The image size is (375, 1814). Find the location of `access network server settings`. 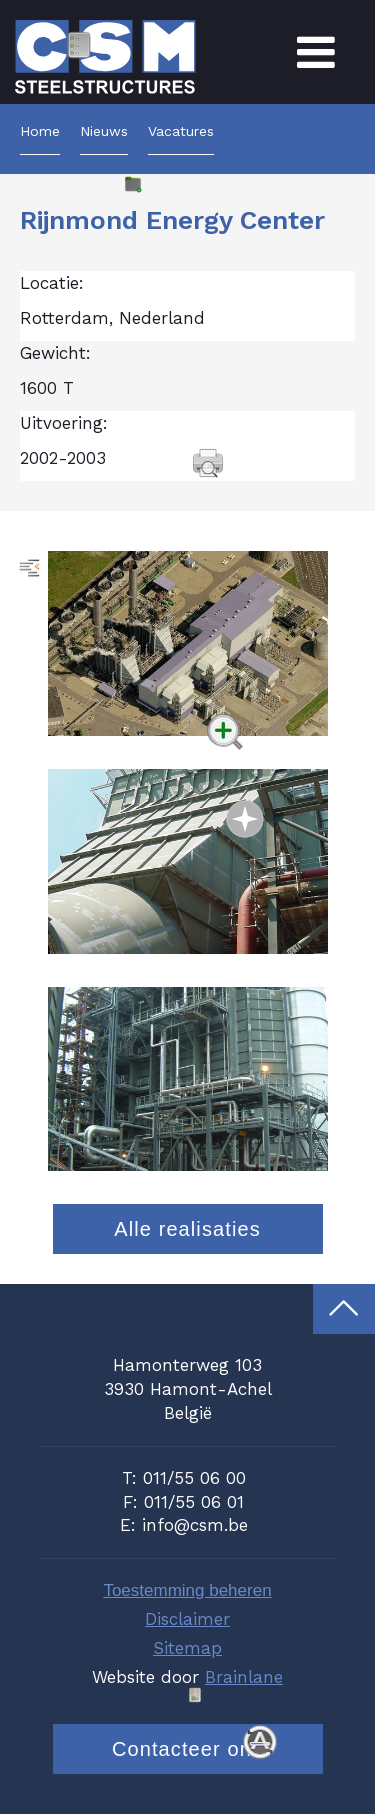

access network server settings is located at coordinates (79, 45).